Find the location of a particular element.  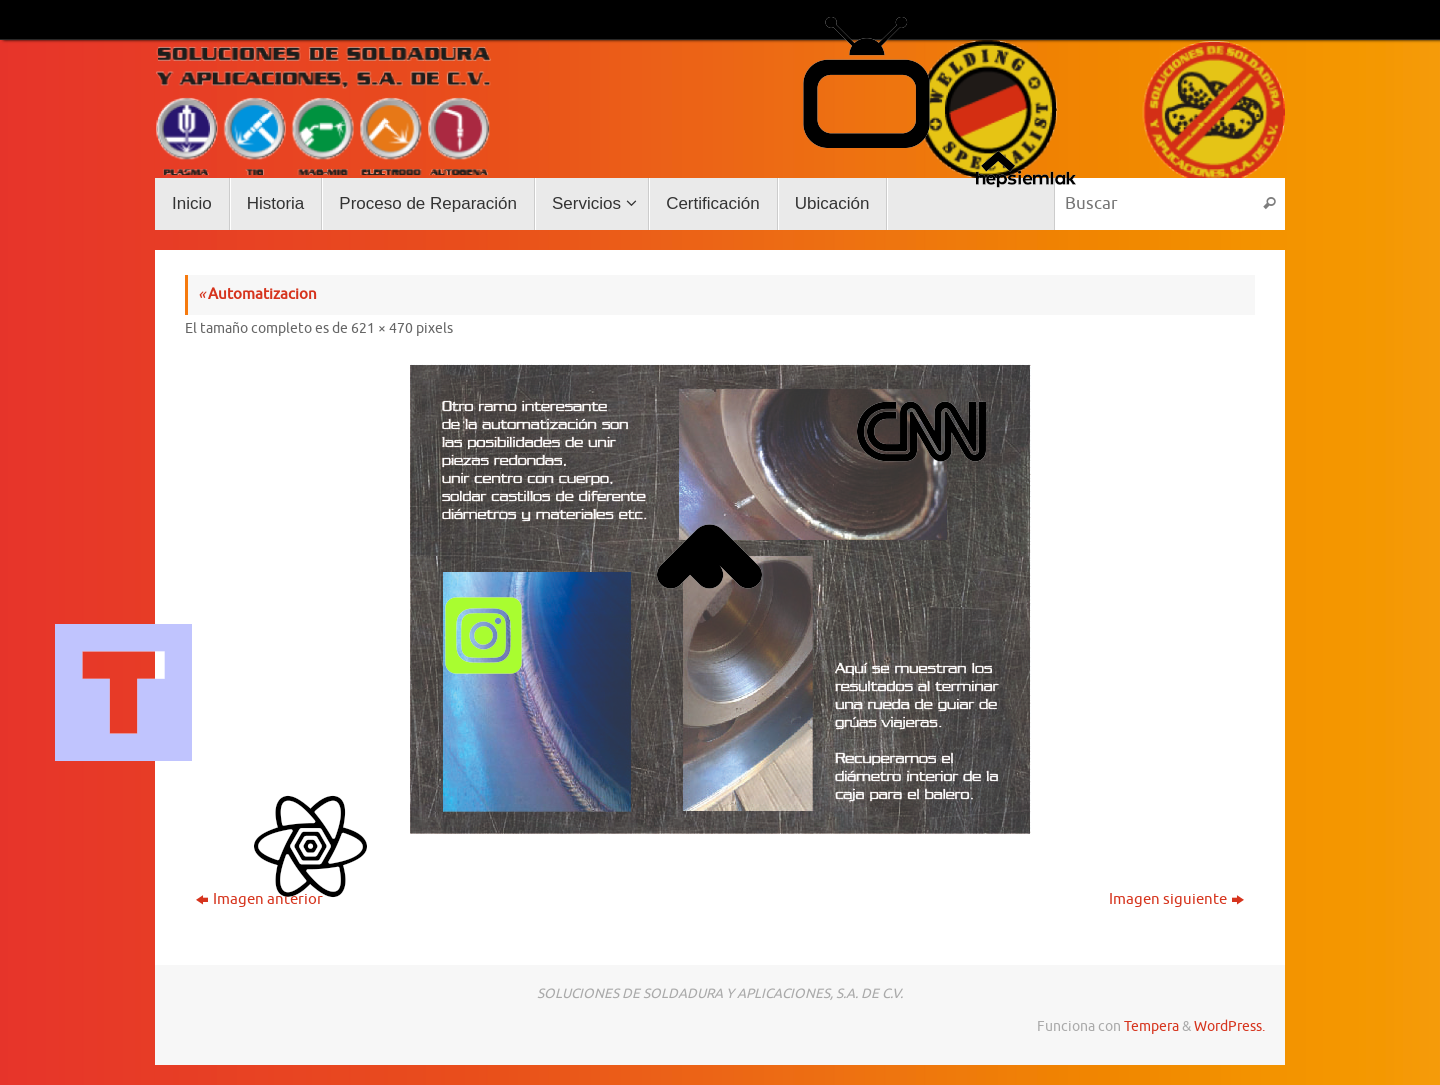

open Instagram app is located at coordinates (483, 635).